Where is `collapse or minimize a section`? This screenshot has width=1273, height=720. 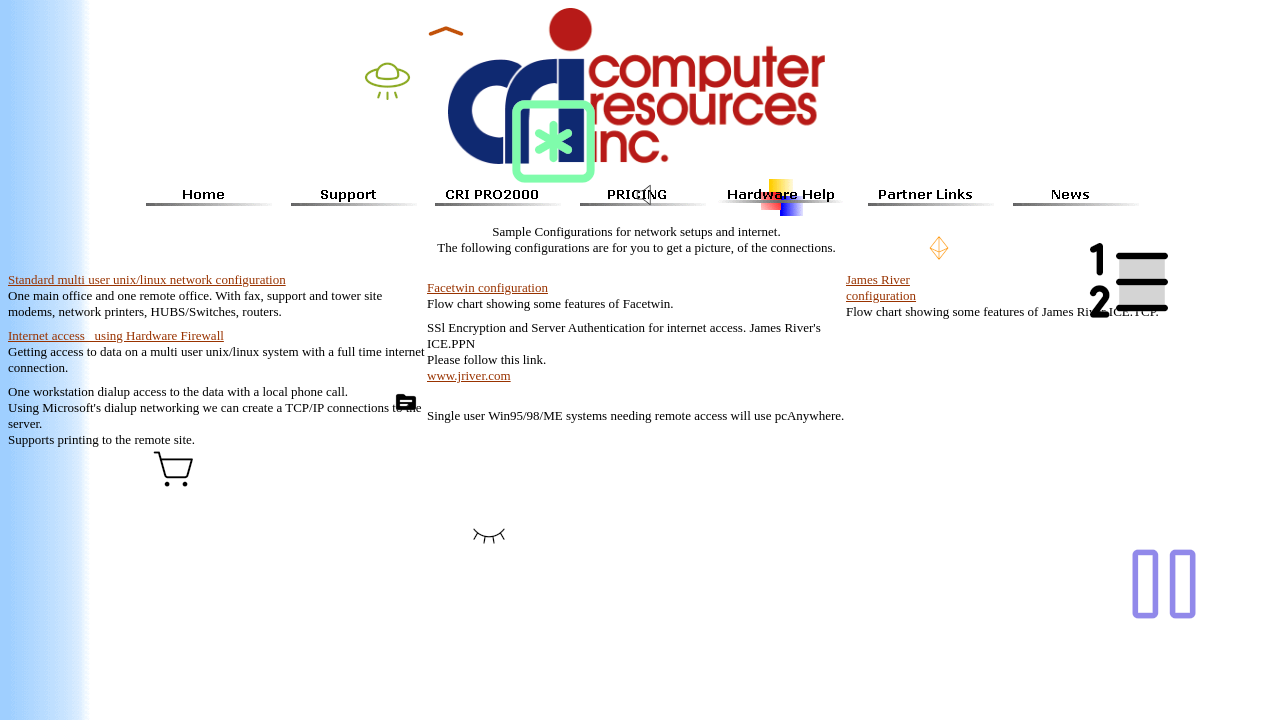 collapse or minimize a section is located at coordinates (446, 32).